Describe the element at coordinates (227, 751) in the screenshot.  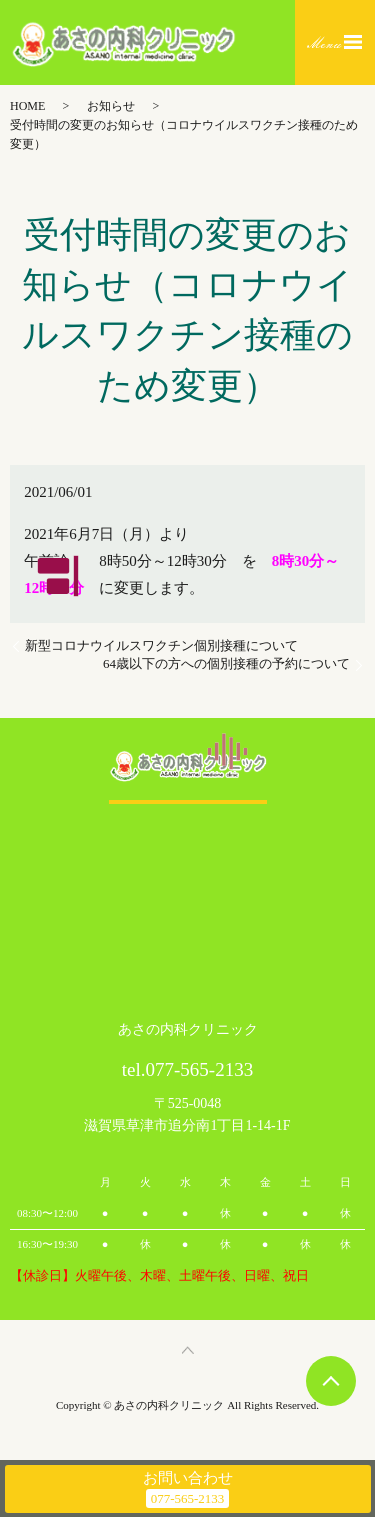
I see `voice recognition or audio waveform indicator` at that location.